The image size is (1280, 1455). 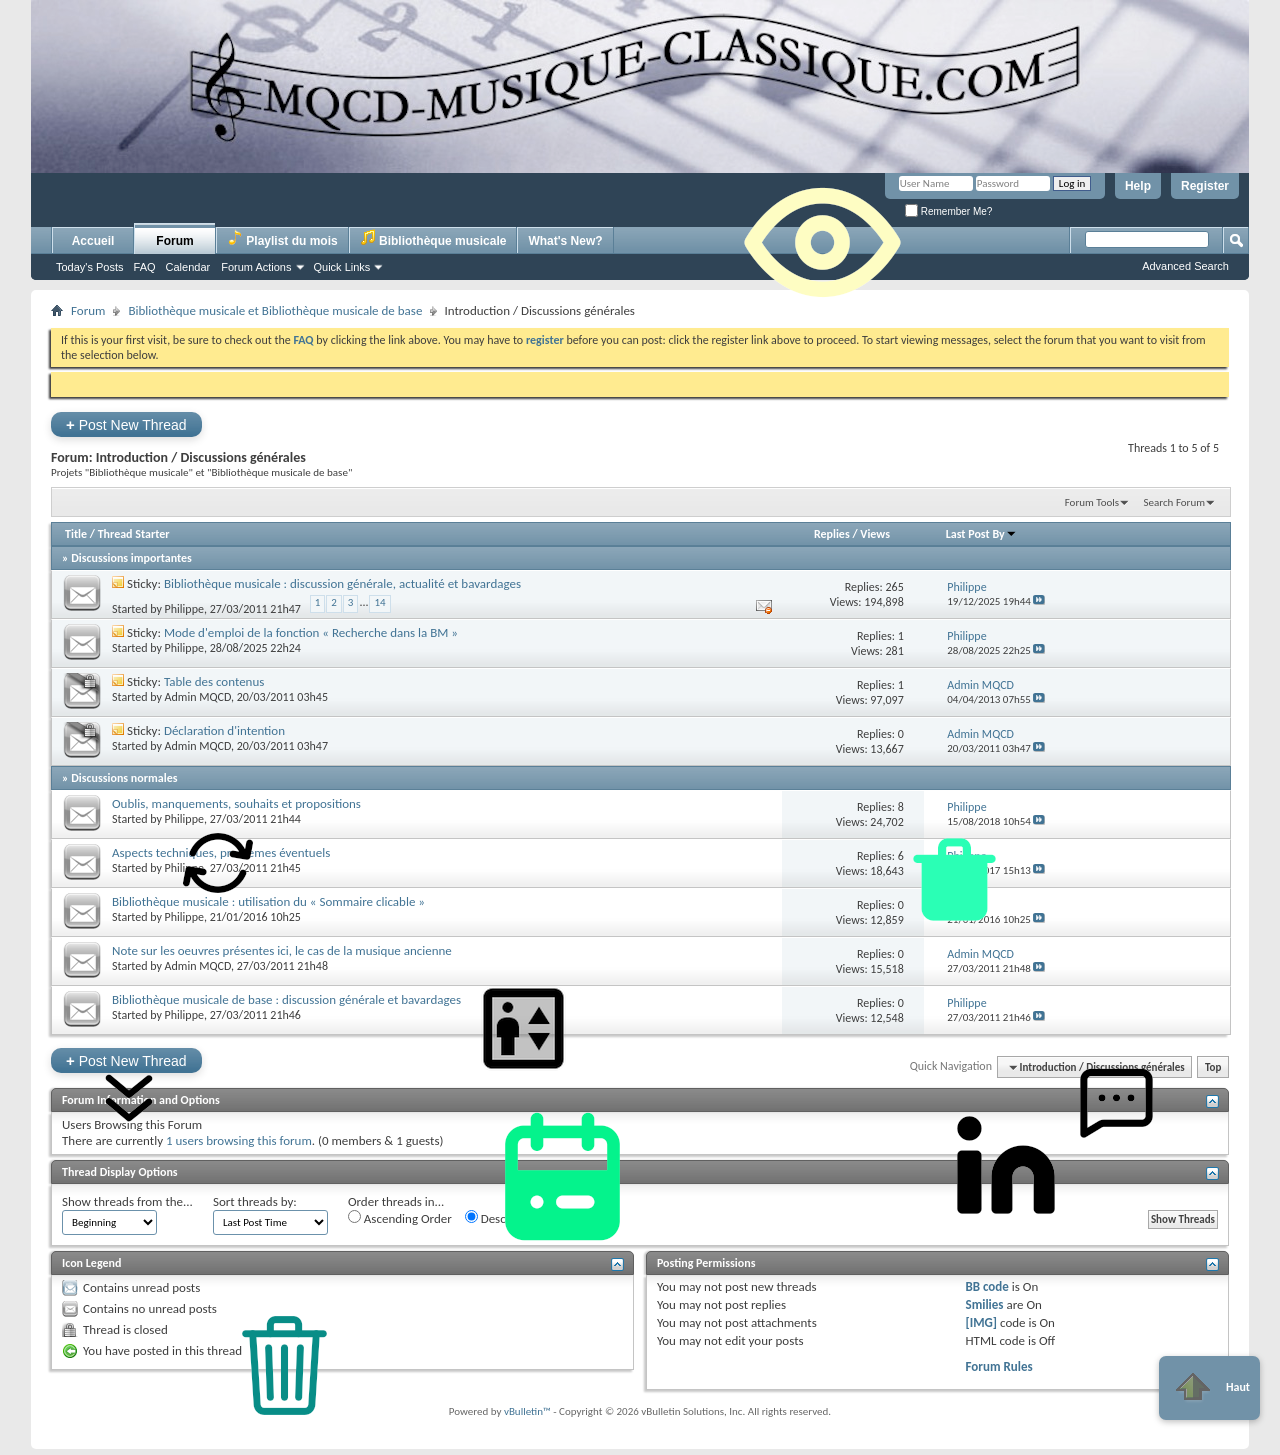 I want to click on connect with LinkedIn profile, so click(x=1006, y=1165).